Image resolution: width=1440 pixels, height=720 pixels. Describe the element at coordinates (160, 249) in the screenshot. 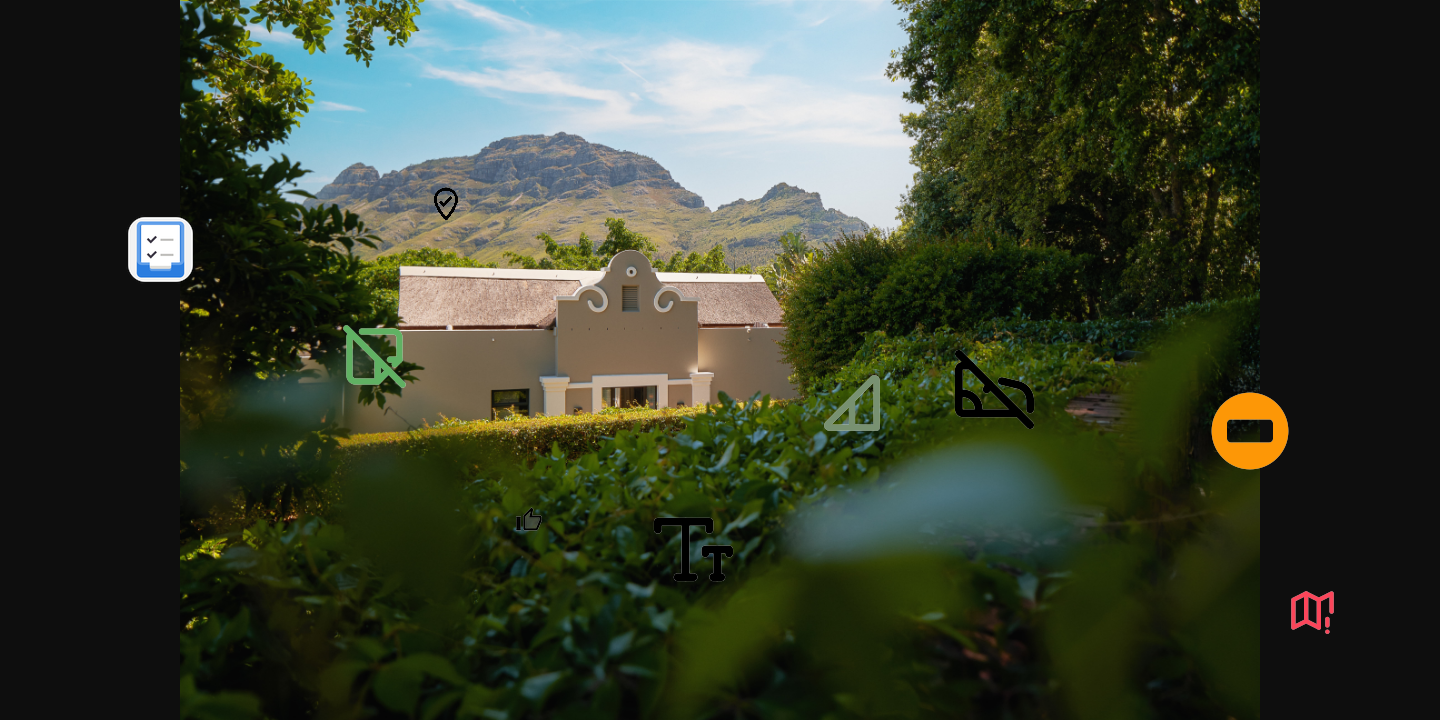

I see `open work-related software or applications` at that location.